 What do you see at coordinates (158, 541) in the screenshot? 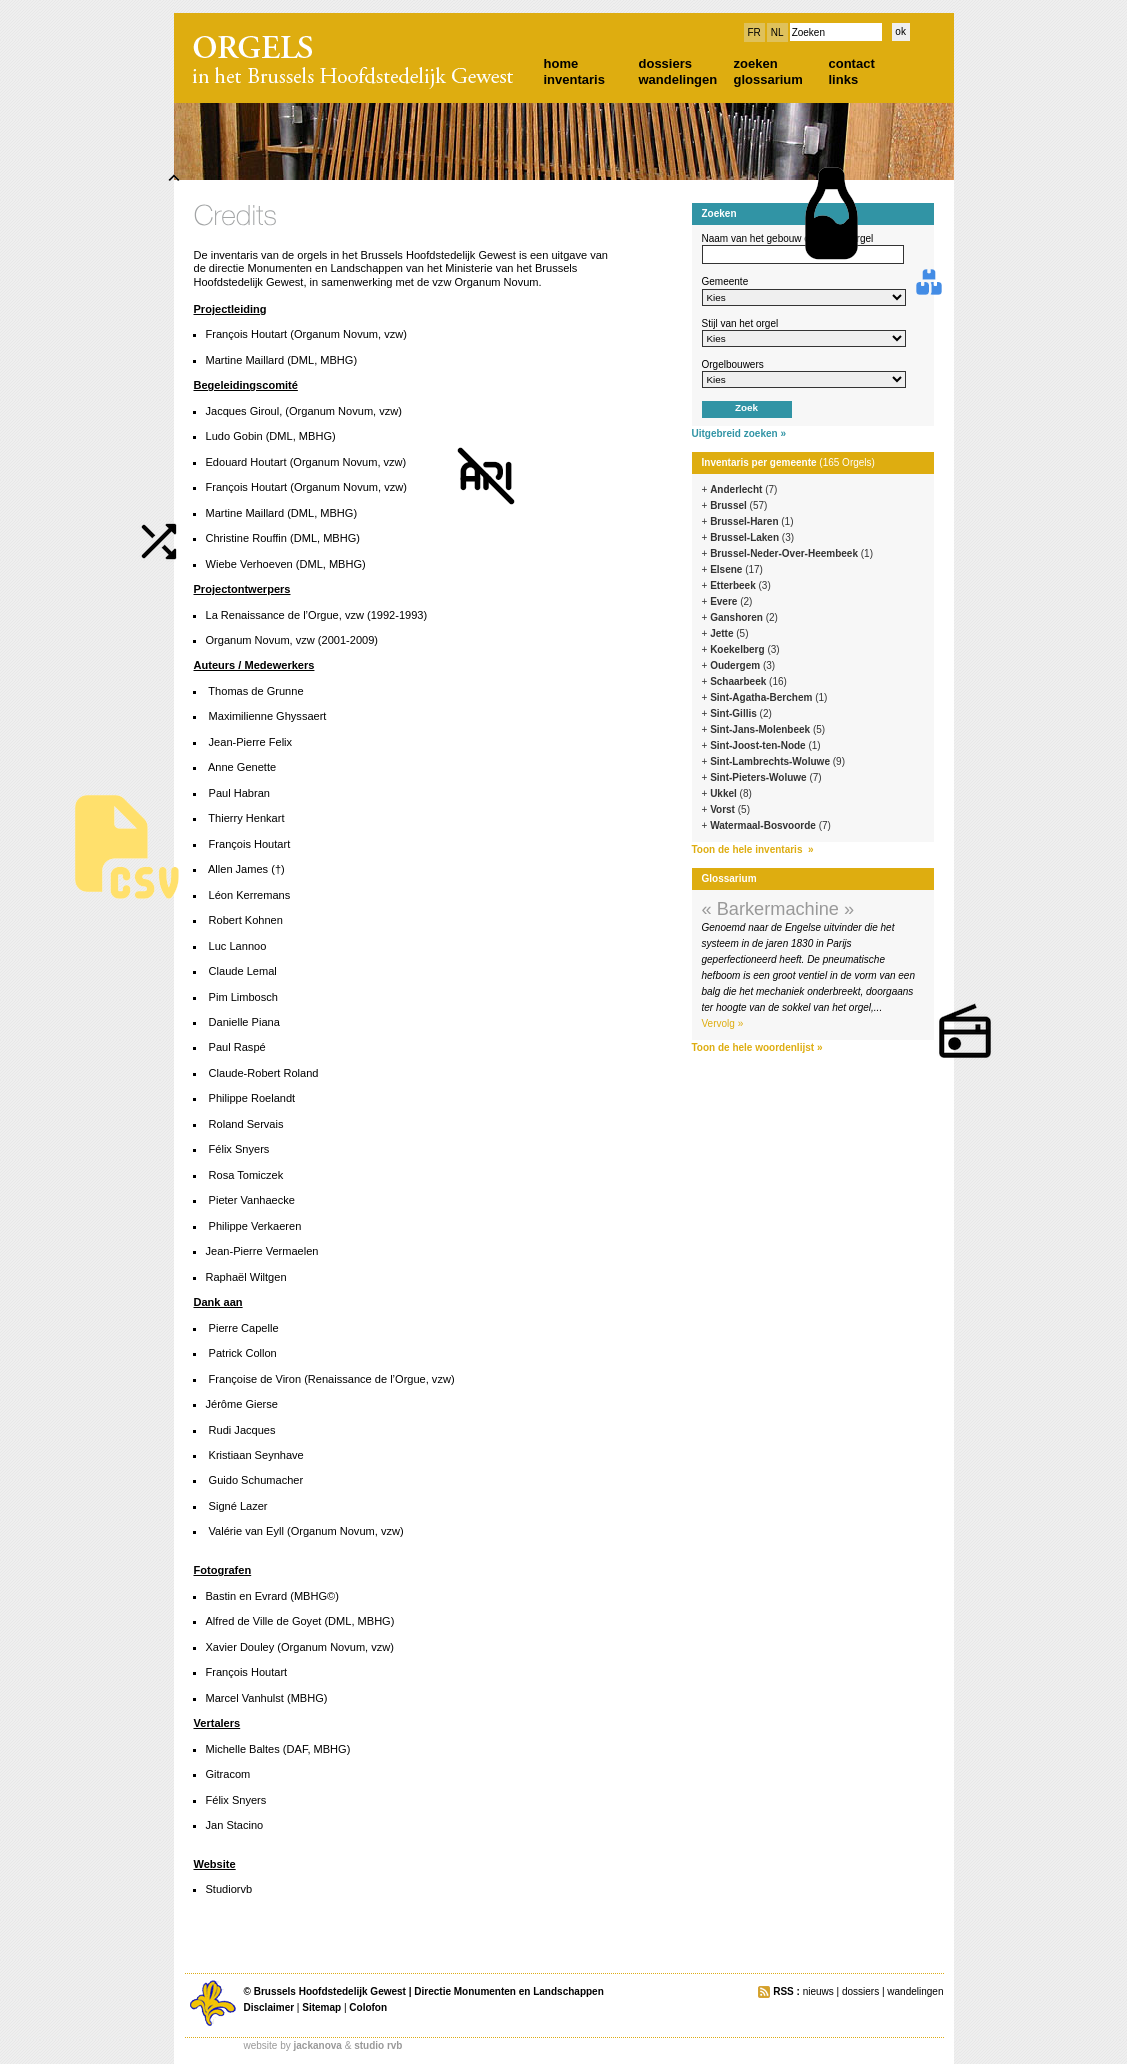
I see `shuffle playlist or queue` at bounding box center [158, 541].